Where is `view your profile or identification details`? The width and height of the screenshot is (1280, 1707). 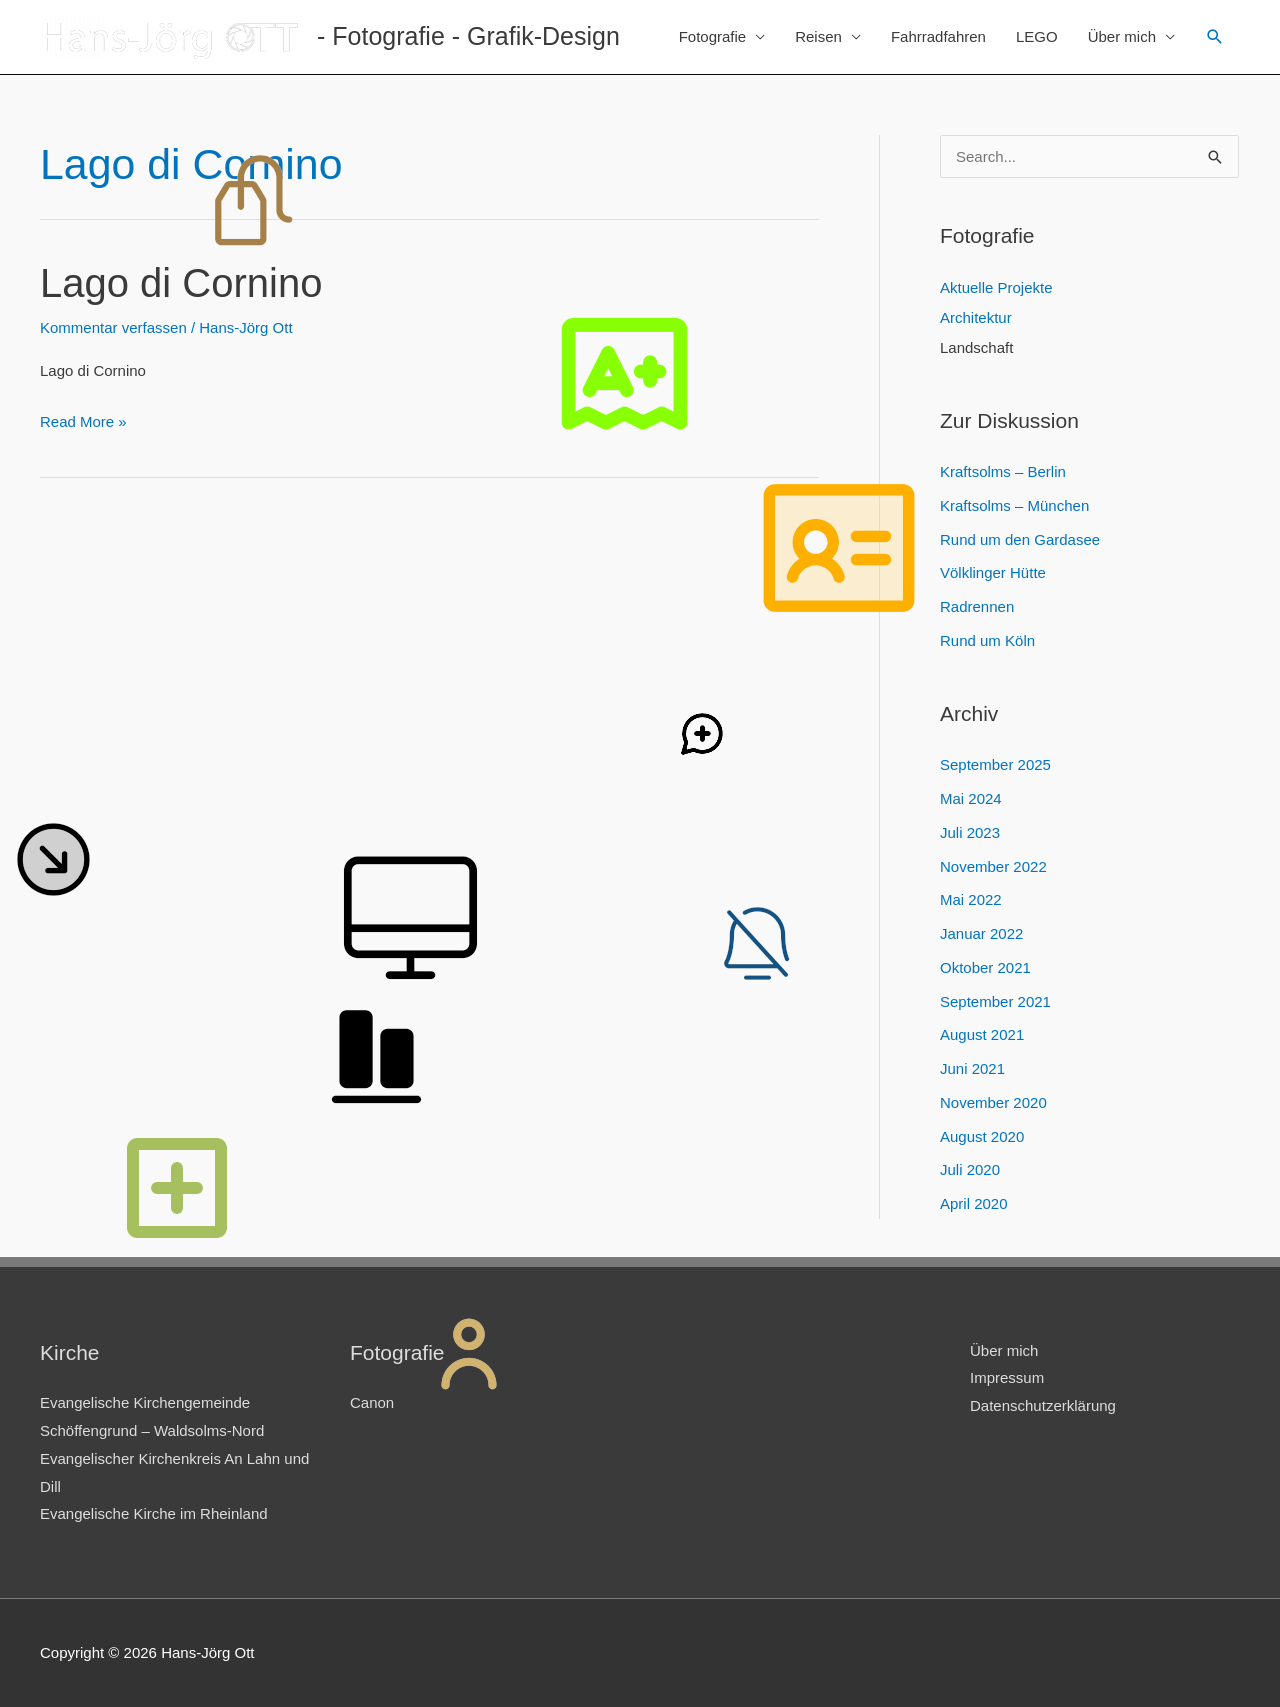 view your profile or identification details is located at coordinates (839, 548).